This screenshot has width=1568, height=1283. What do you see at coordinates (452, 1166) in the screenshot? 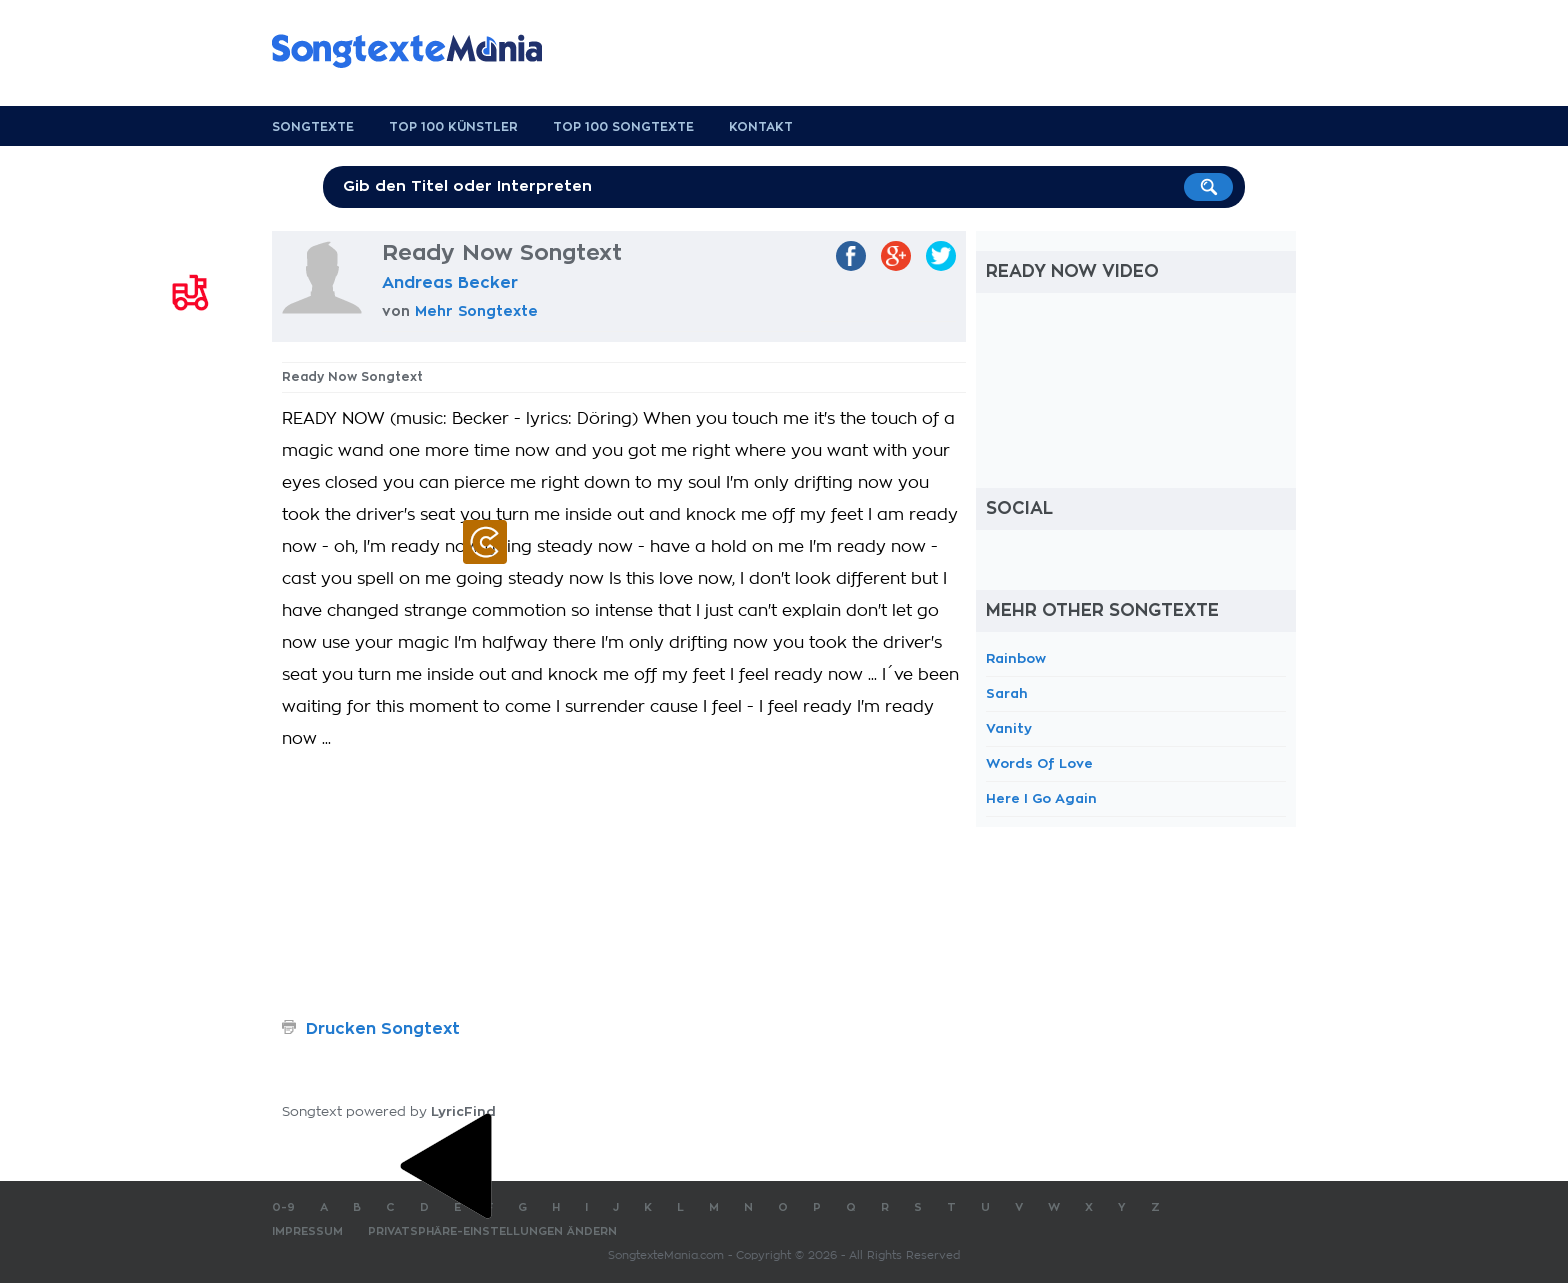
I see `play media in reverse` at bounding box center [452, 1166].